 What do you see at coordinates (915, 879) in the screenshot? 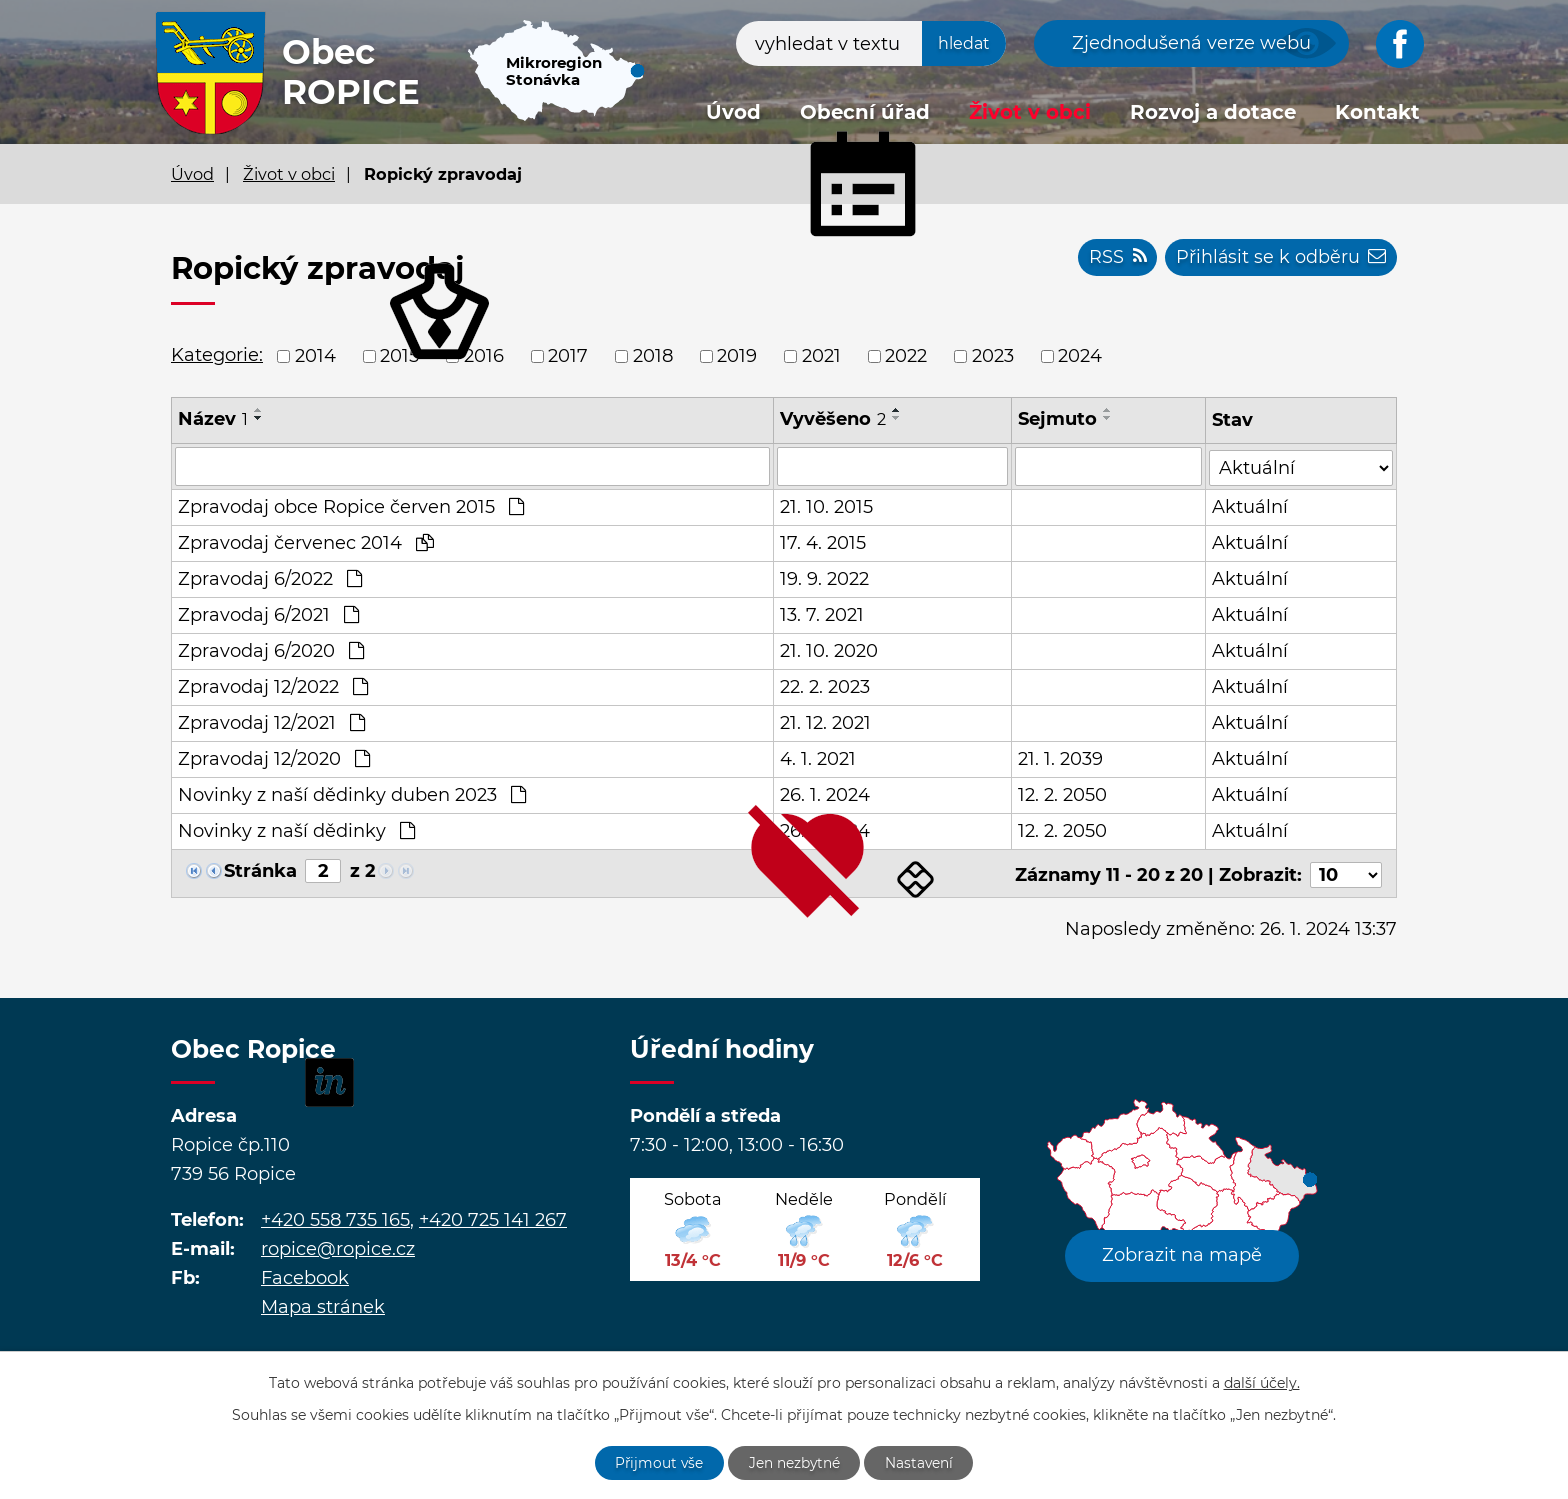
I see `pix instant payment logo` at bounding box center [915, 879].